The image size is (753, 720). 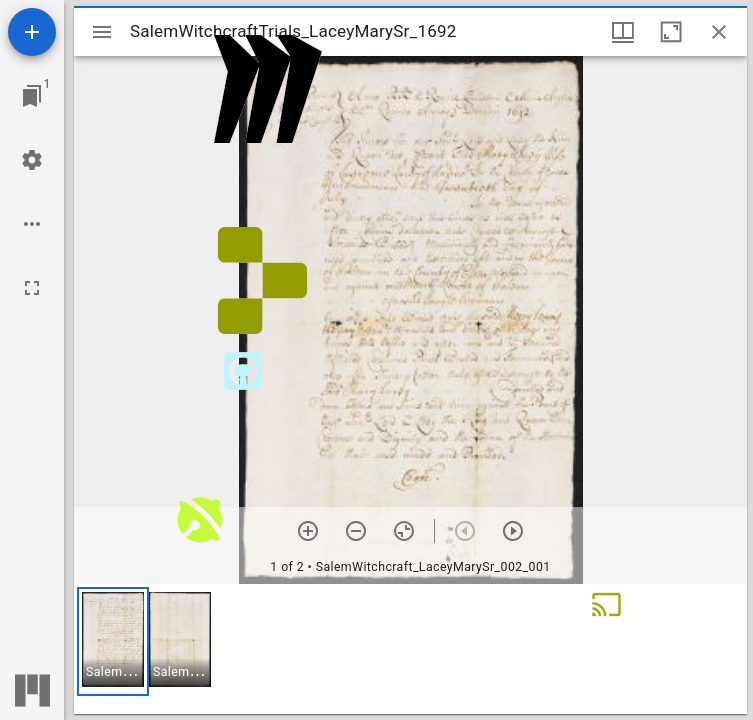 I want to click on open Miro collaborative whiteboard app, so click(x=268, y=89).